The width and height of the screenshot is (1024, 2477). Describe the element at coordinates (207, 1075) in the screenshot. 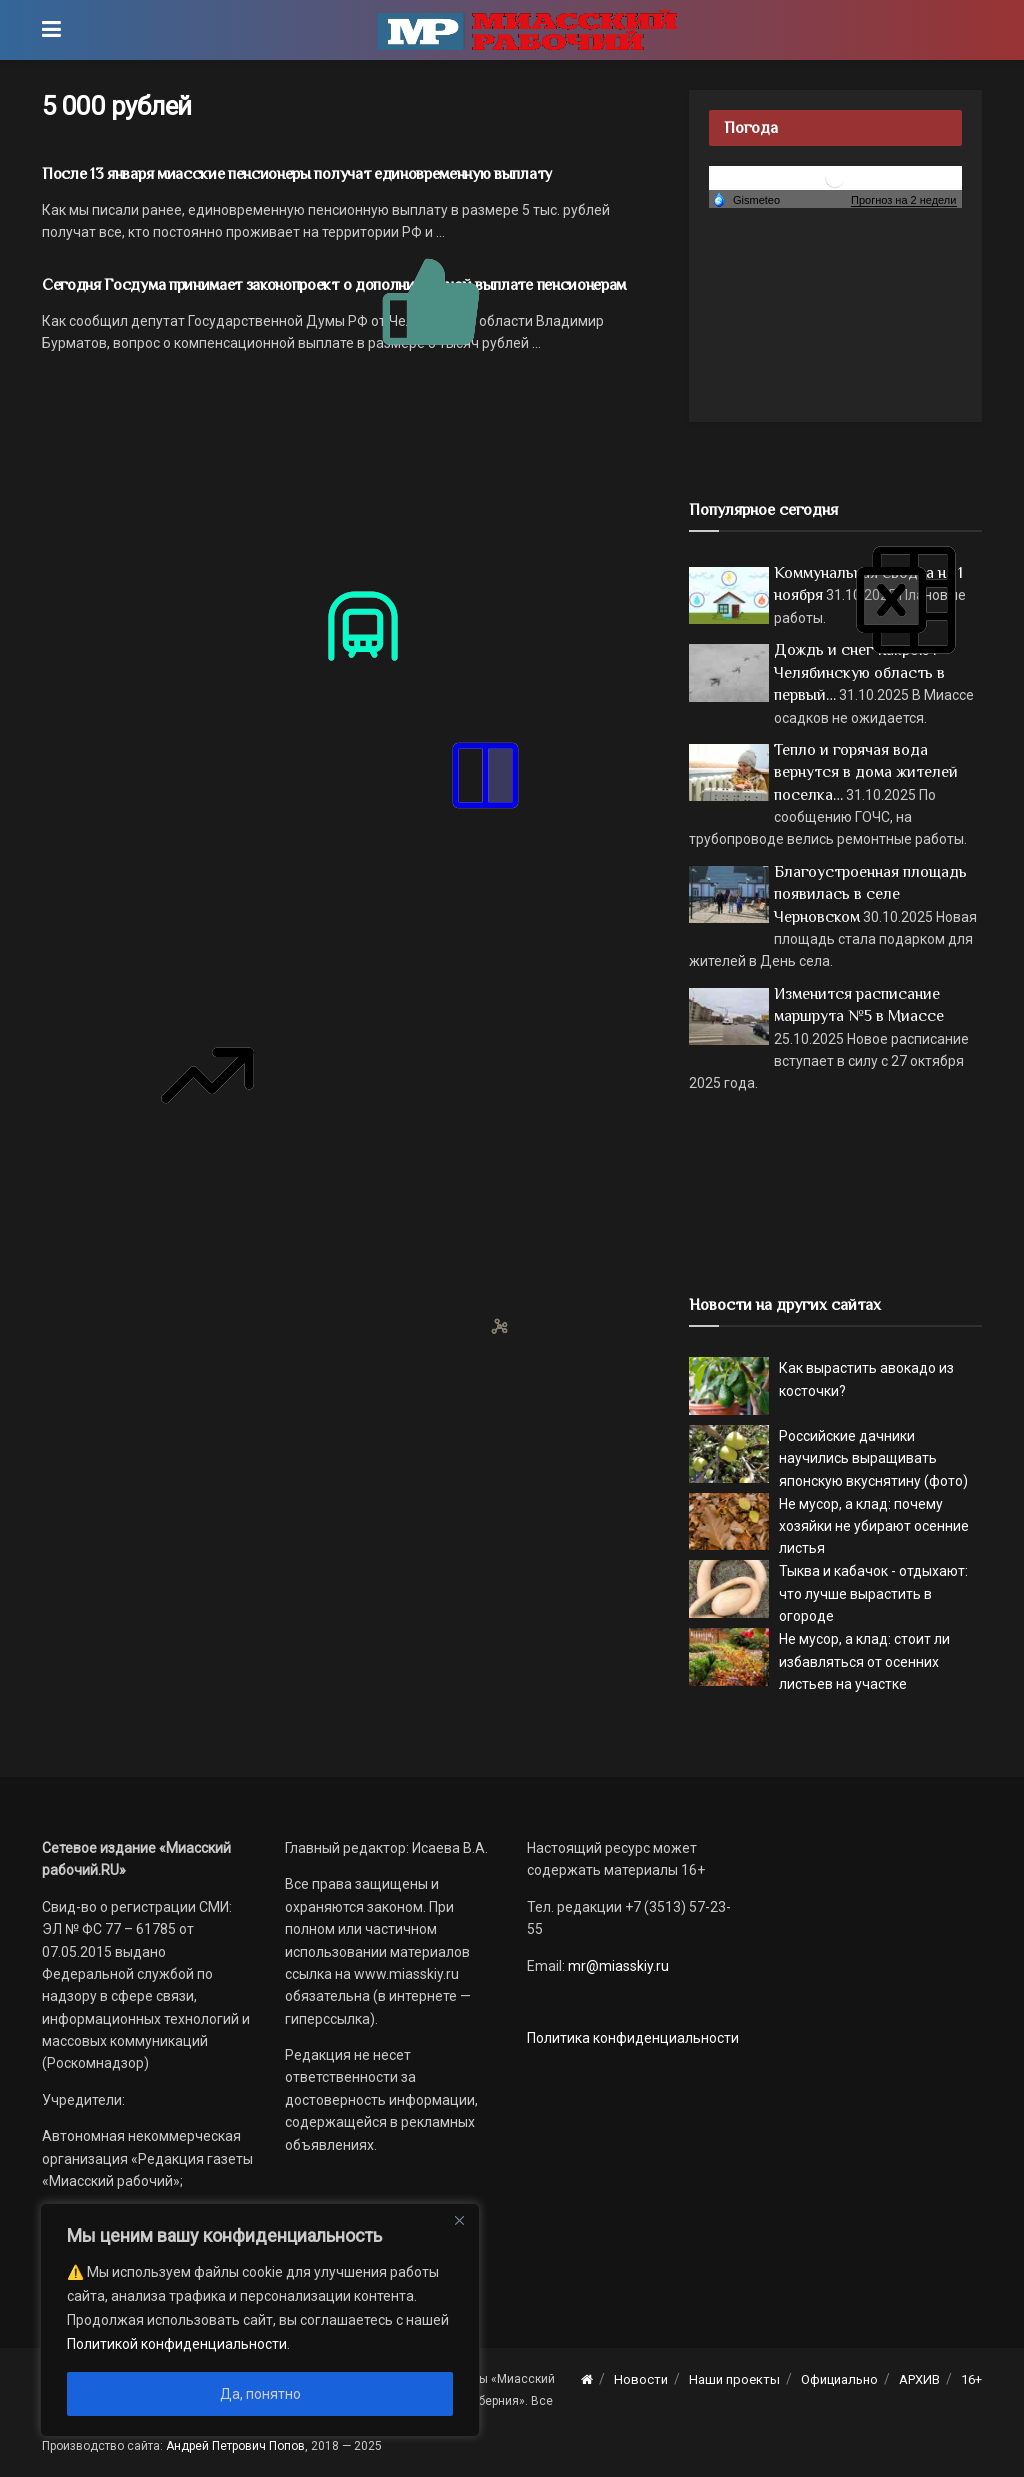

I see `view trending or popular content` at that location.